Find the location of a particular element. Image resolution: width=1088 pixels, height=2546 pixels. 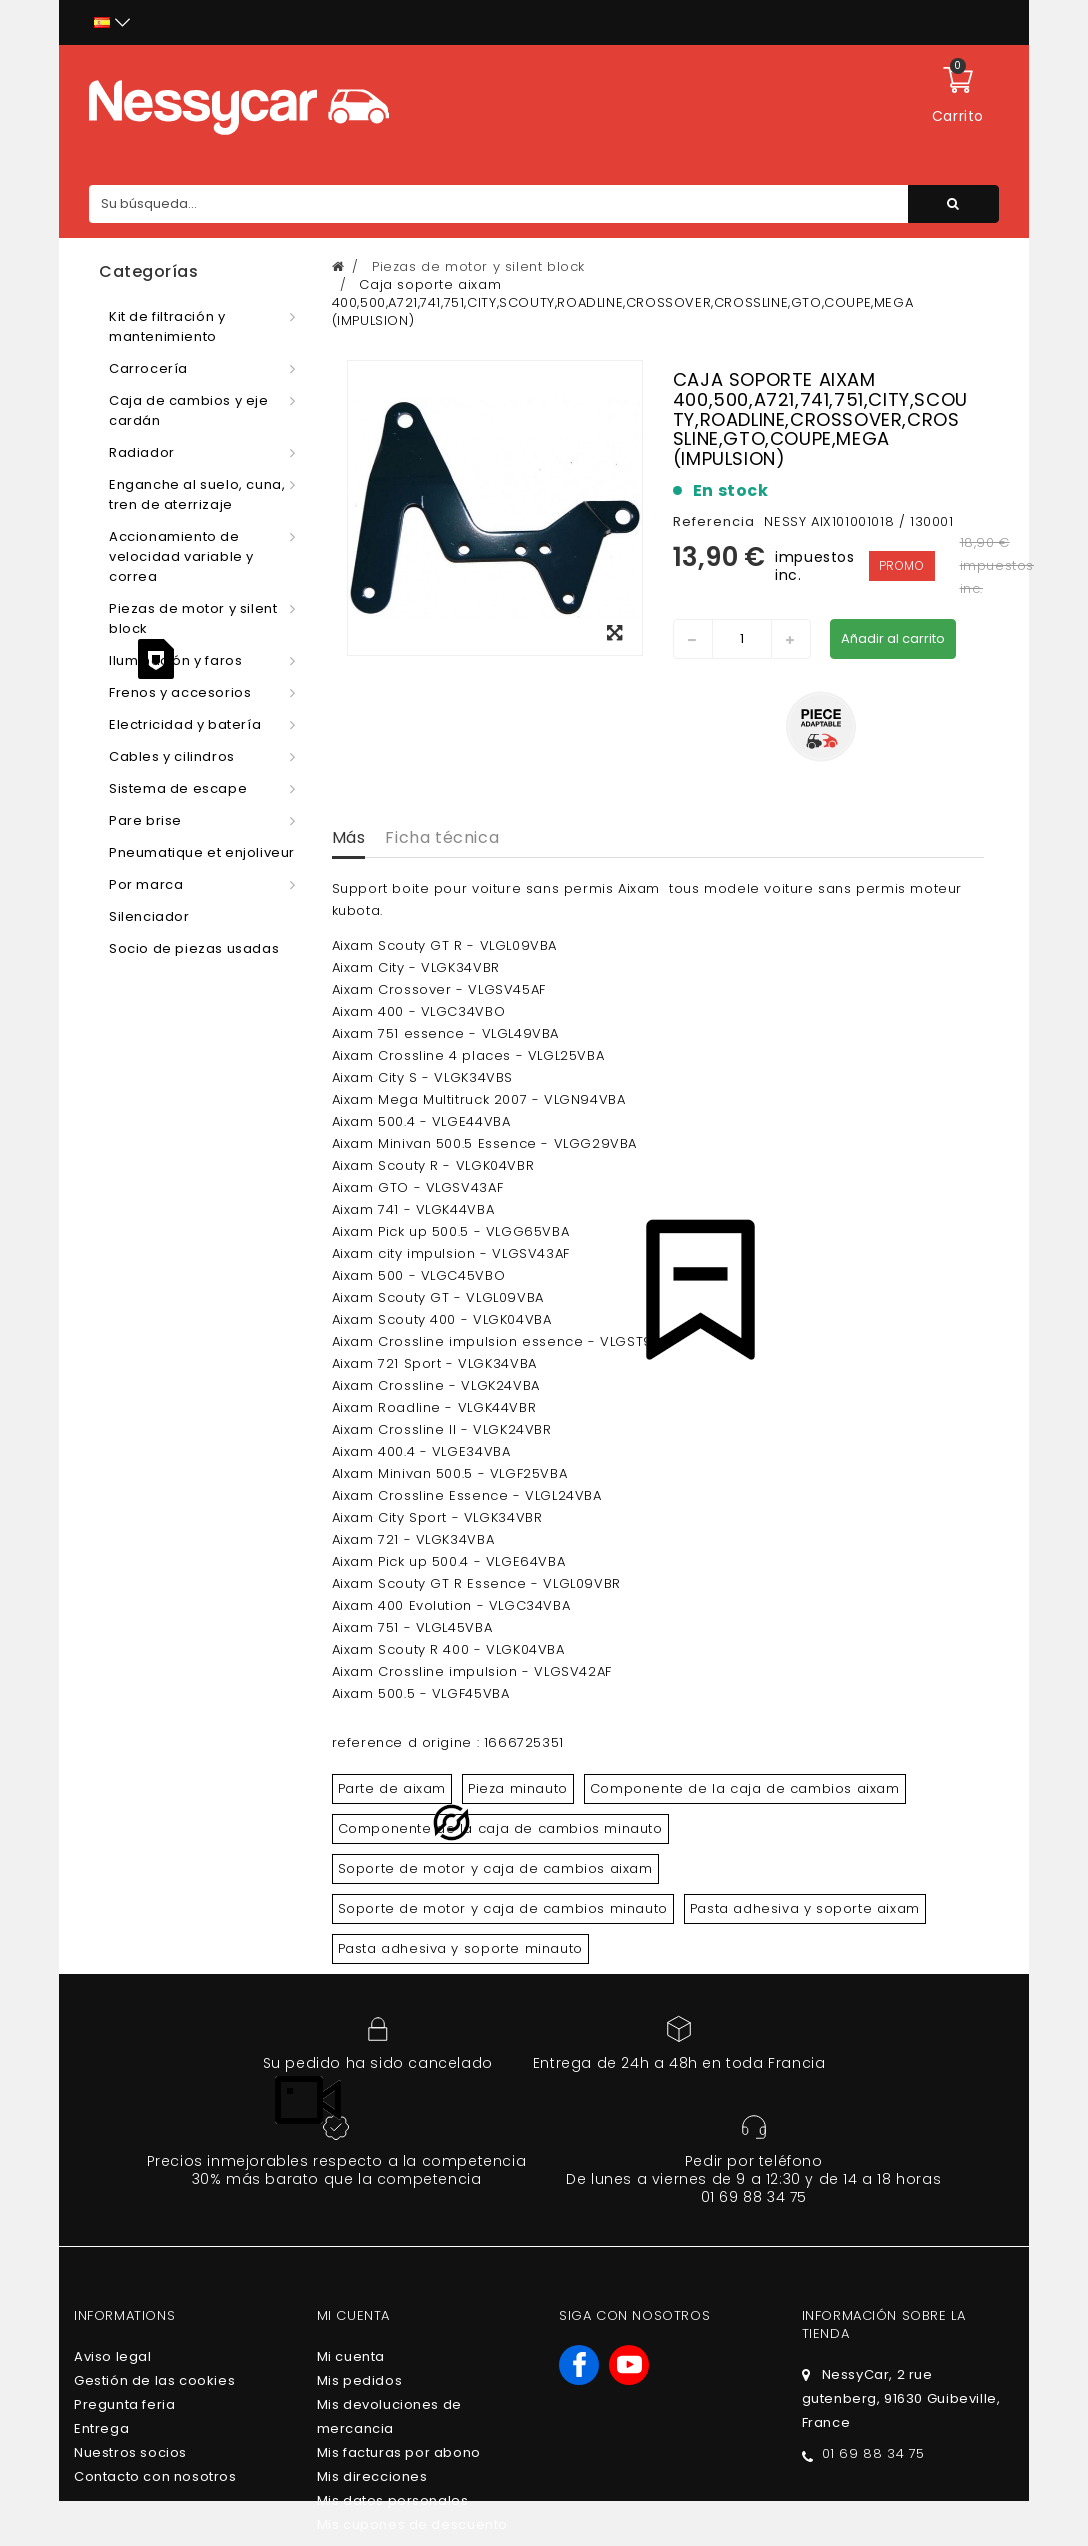

bookmark this item is located at coordinates (700, 1287).